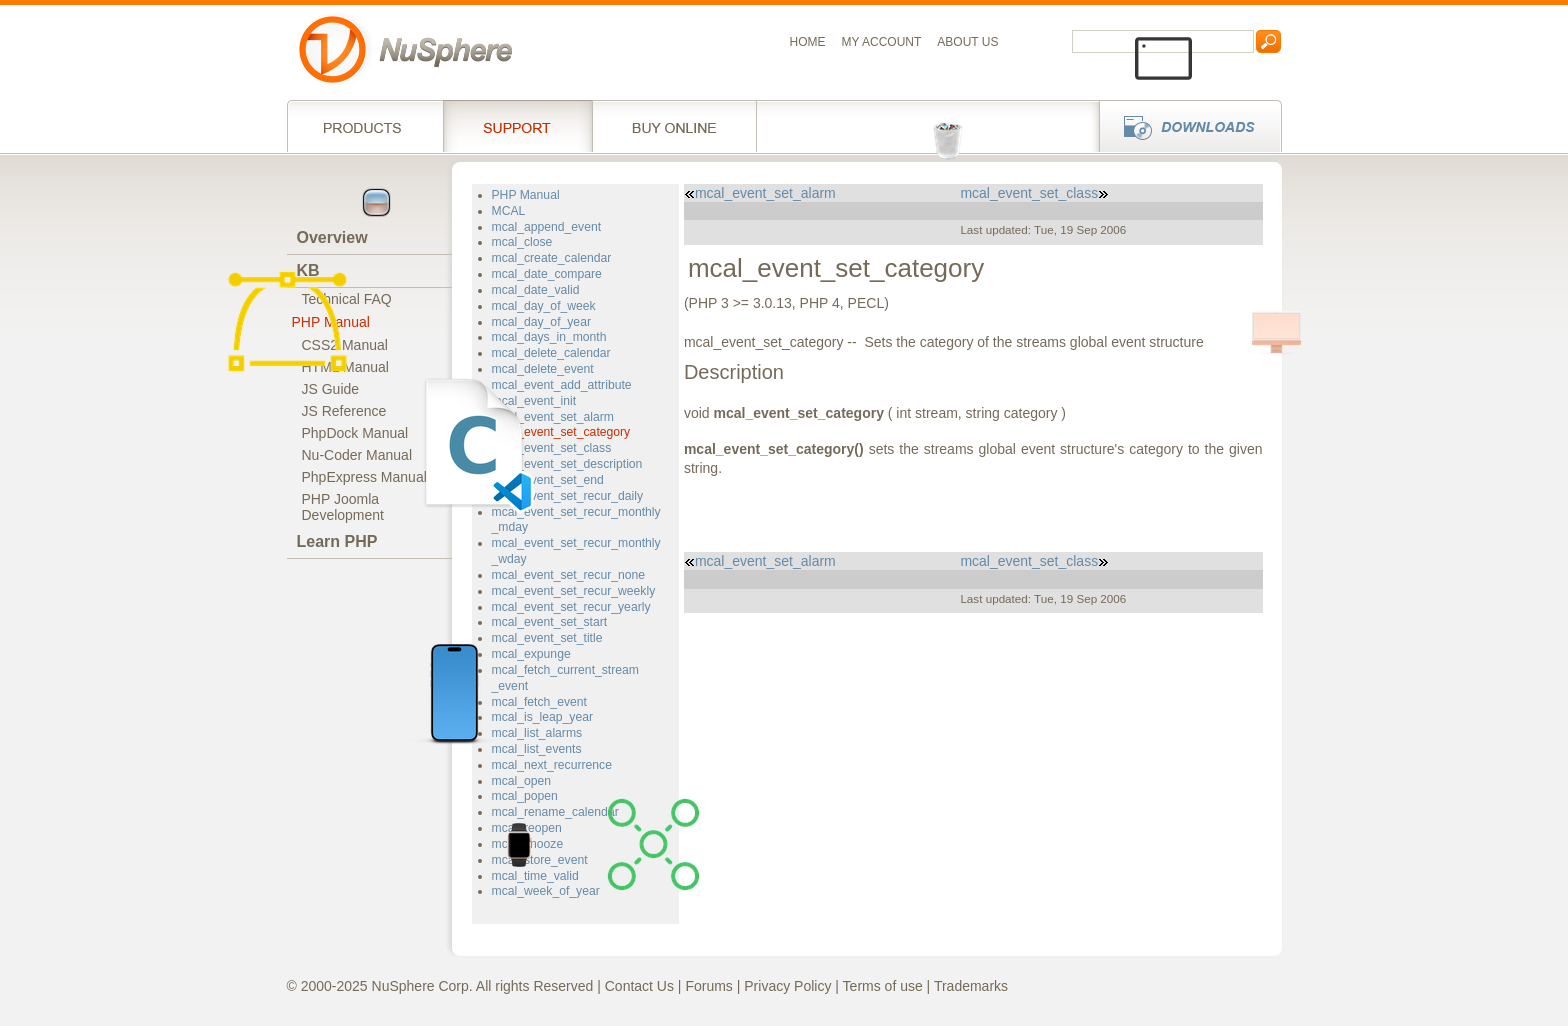  Describe the element at coordinates (948, 141) in the screenshot. I see `open trash to view deleted files` at that location.